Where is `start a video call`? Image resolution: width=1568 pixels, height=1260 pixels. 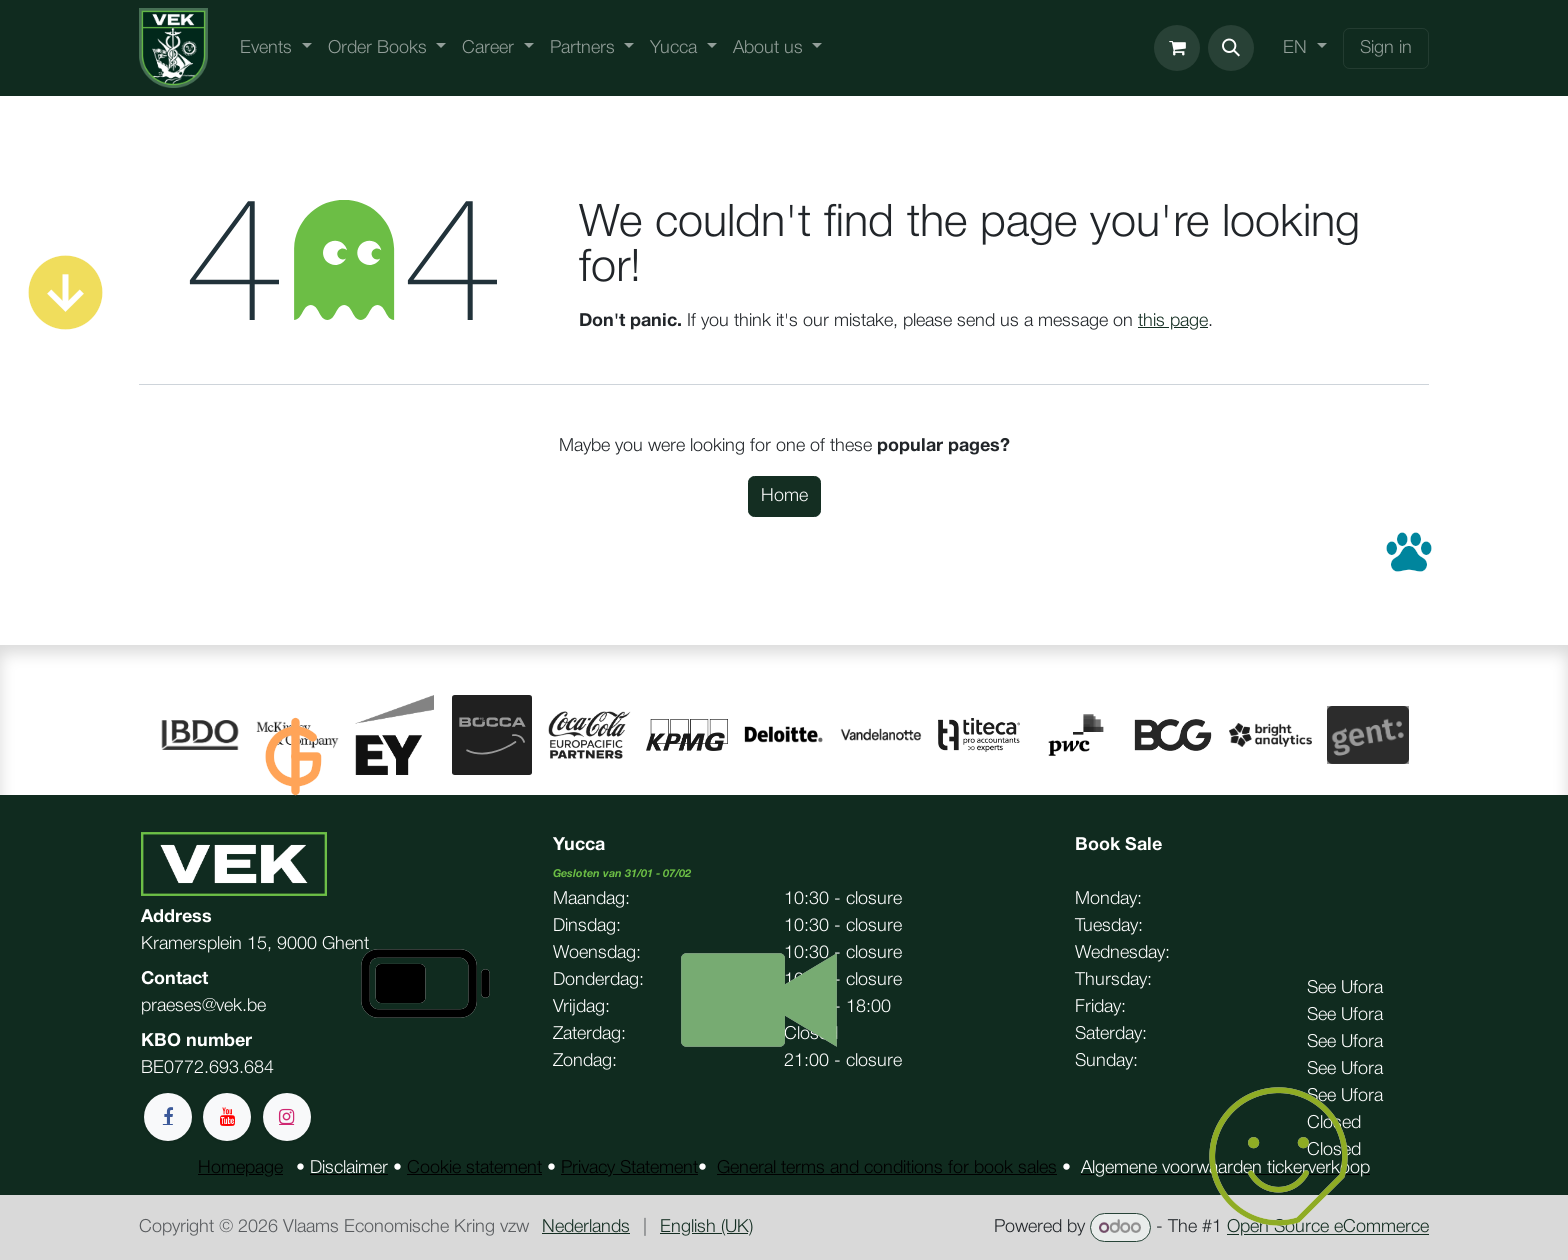 start a video call is located at coordinates (759, 1000).